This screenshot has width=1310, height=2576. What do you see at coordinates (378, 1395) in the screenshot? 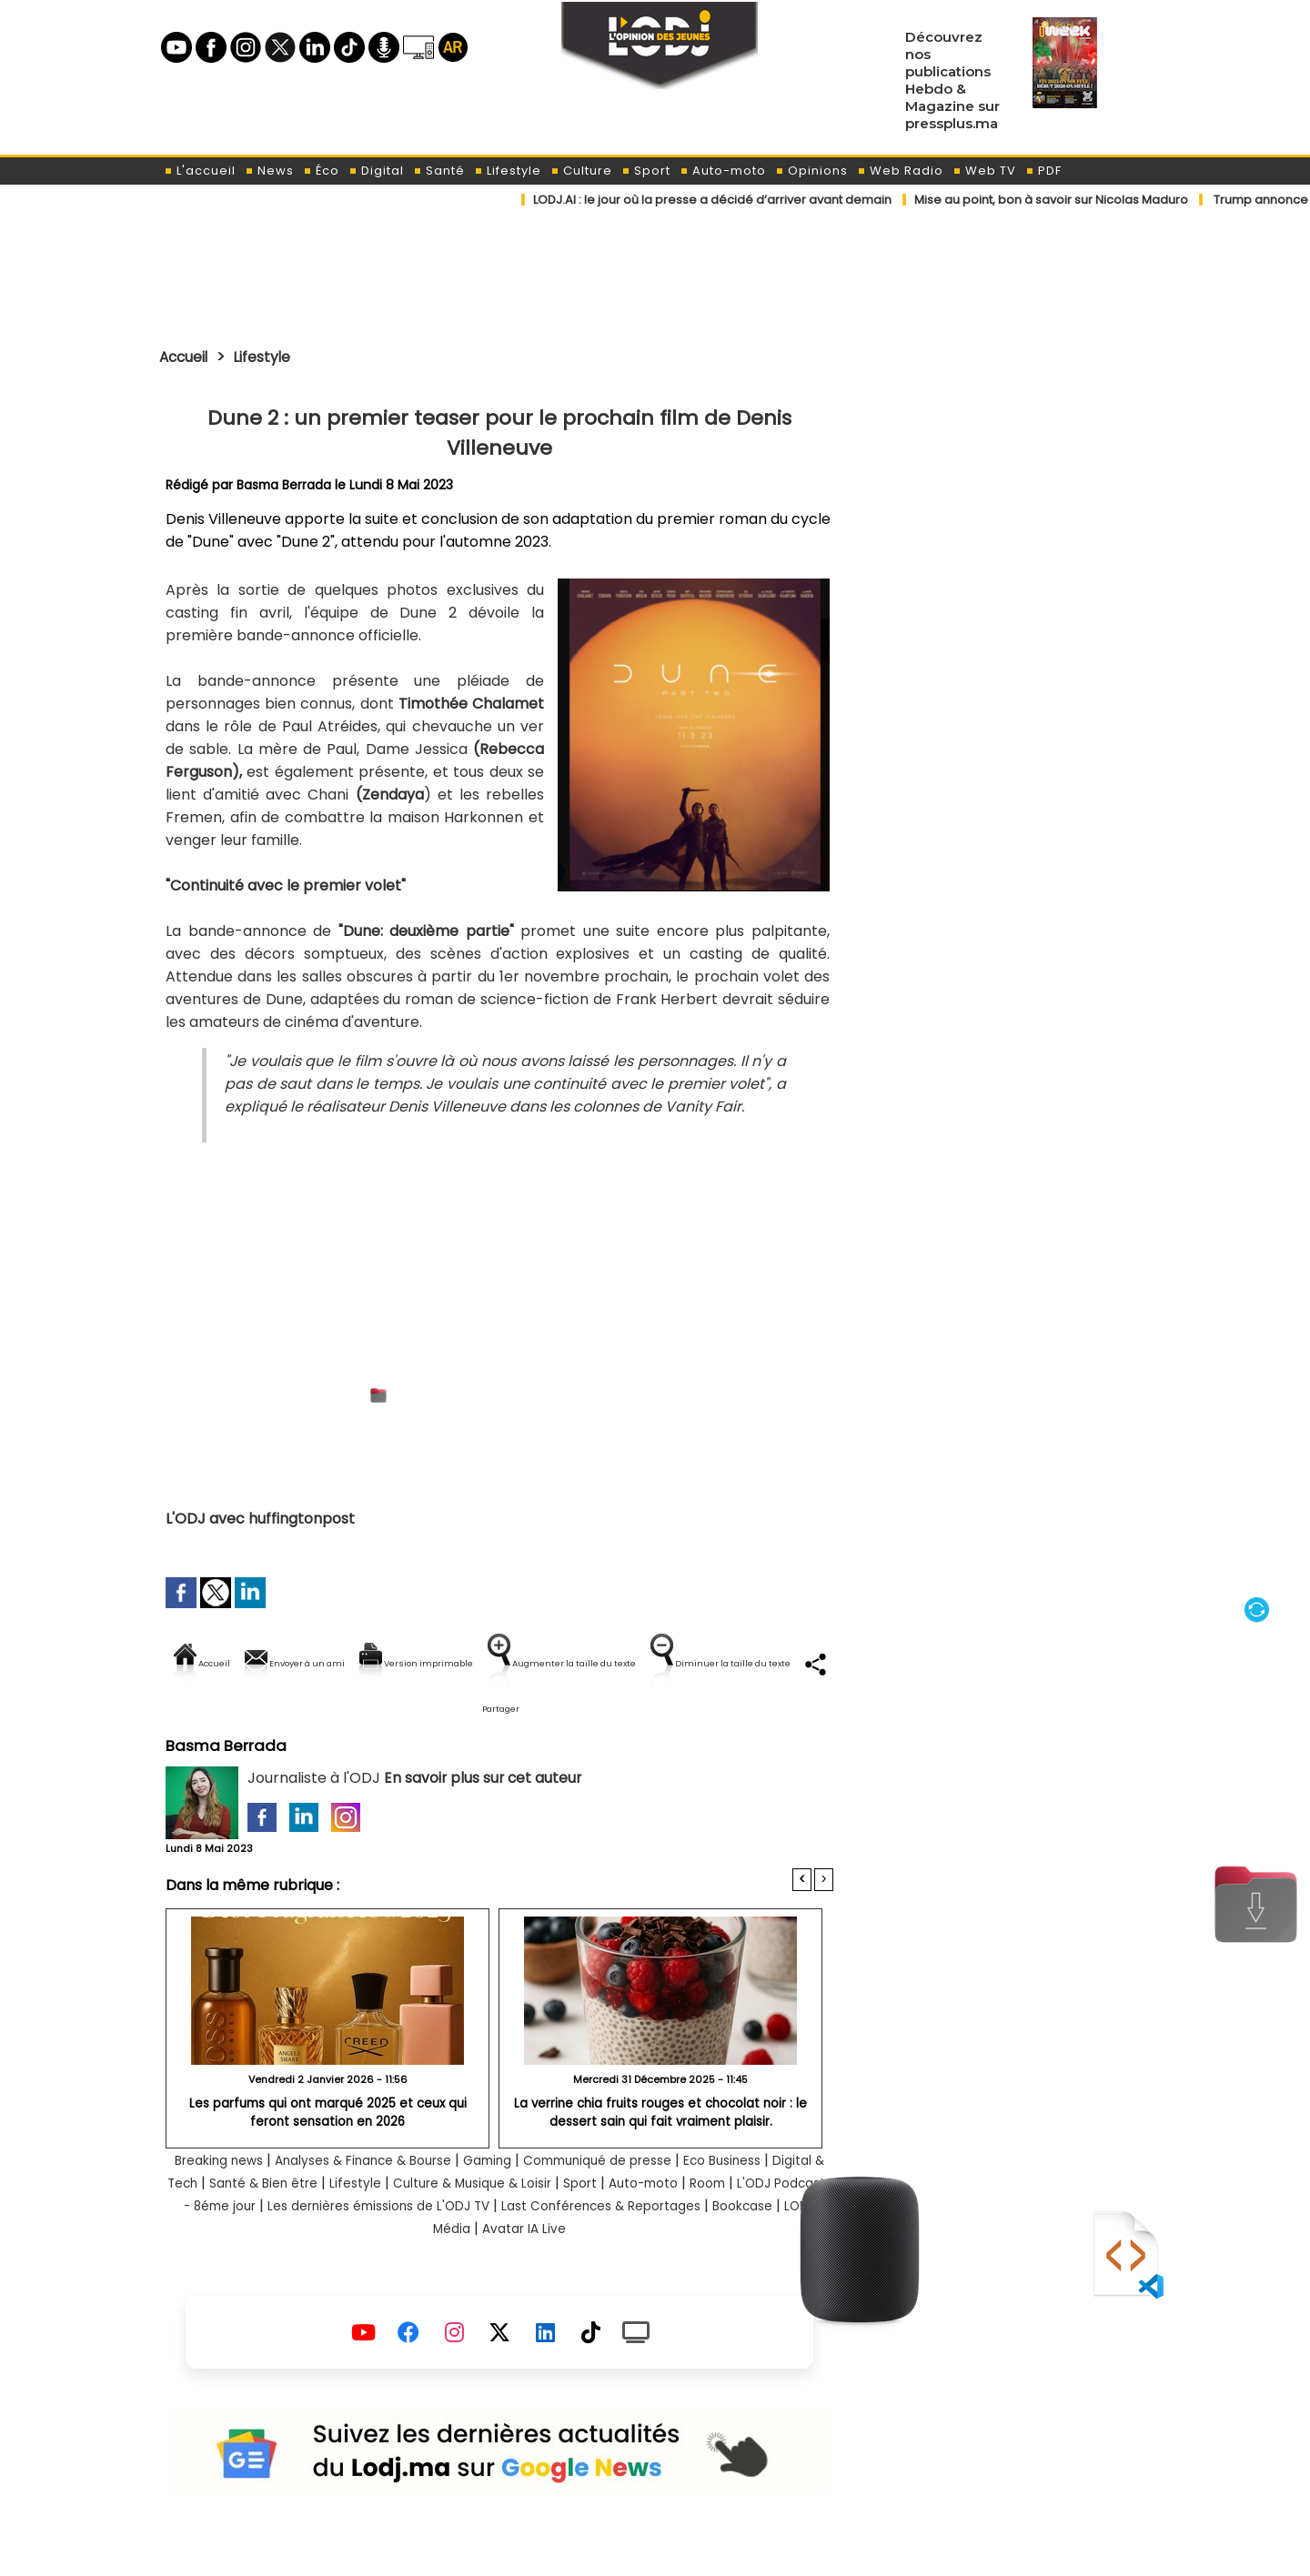
I see `drop files here to move them into this folder` at bounding box center [378, 1395].